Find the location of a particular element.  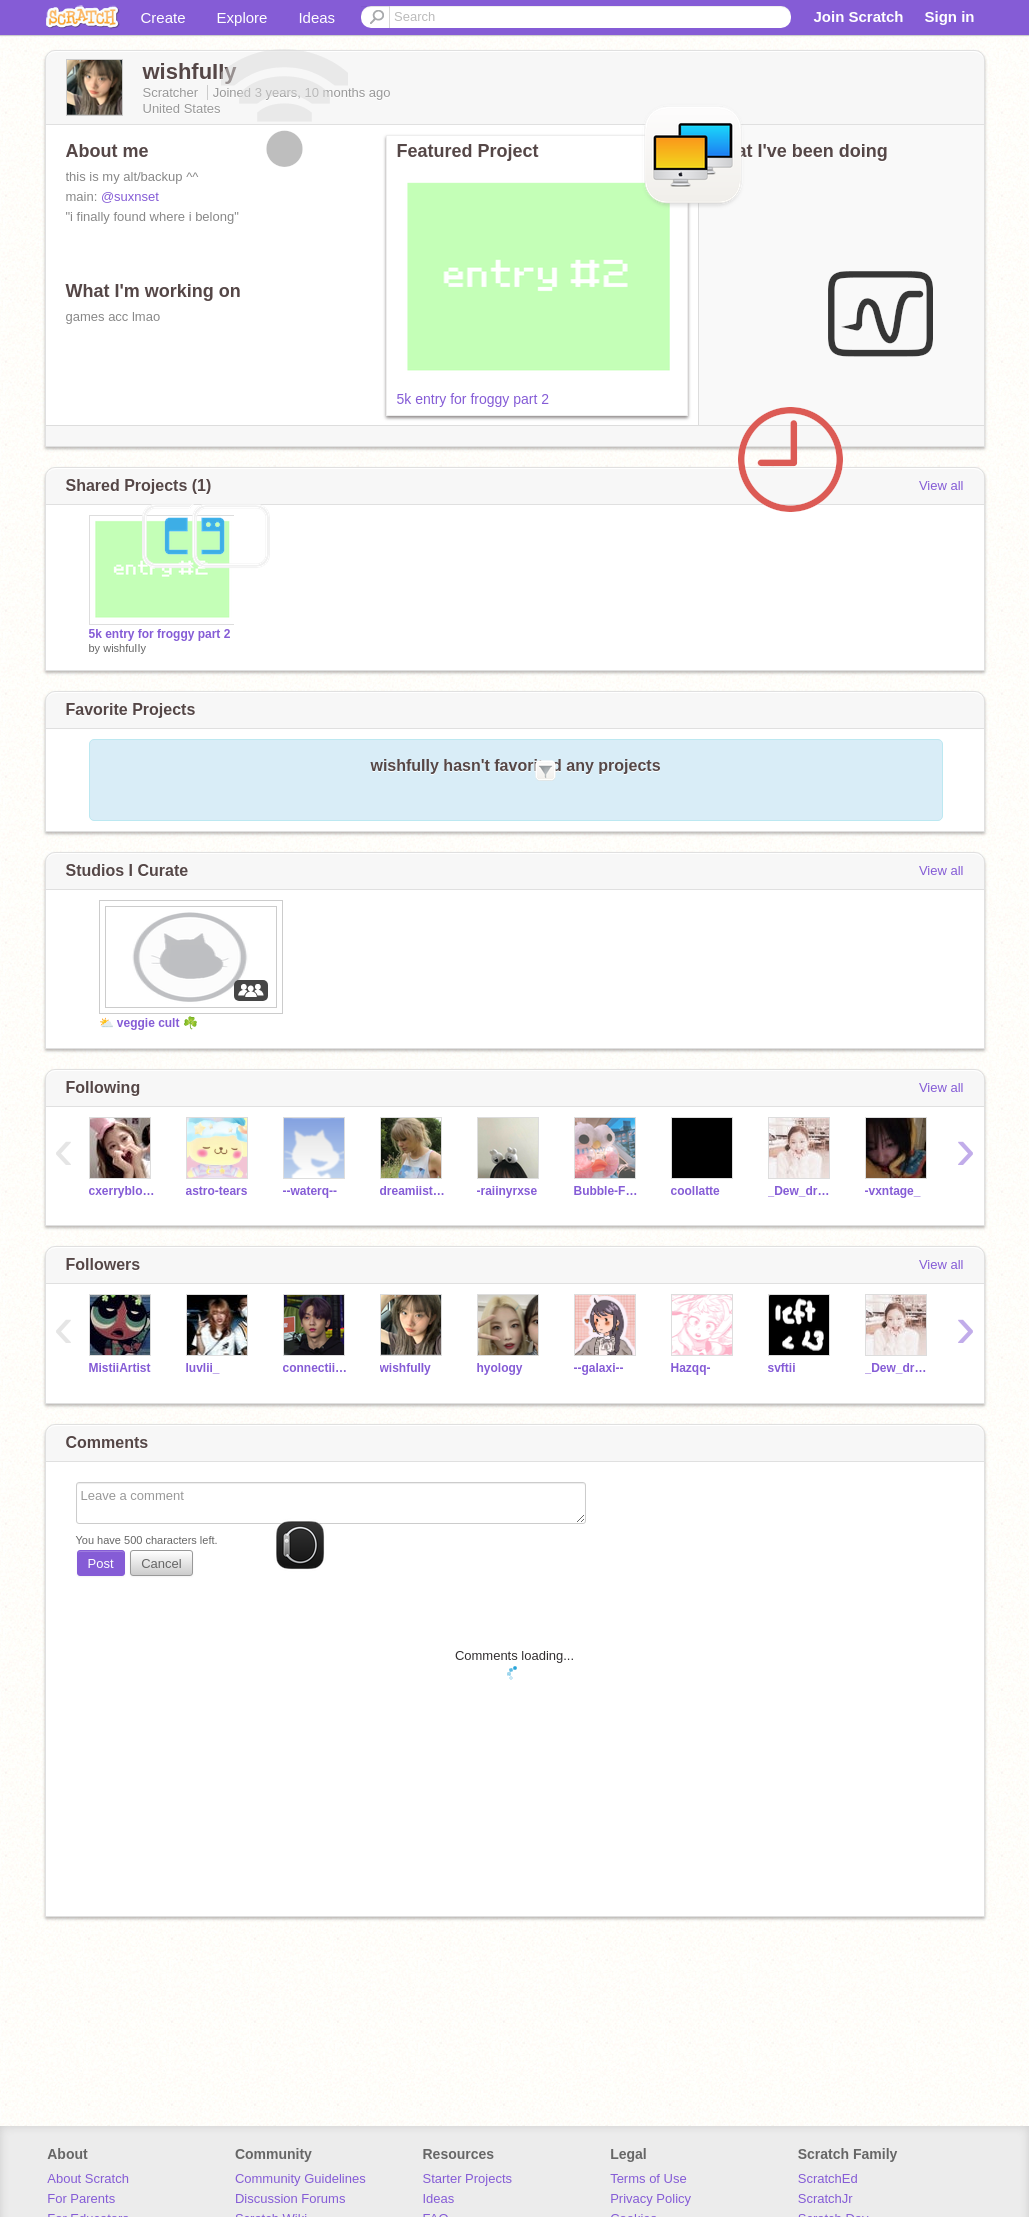

view system resource usage and performance metrics is located at coordinates (880, 310).